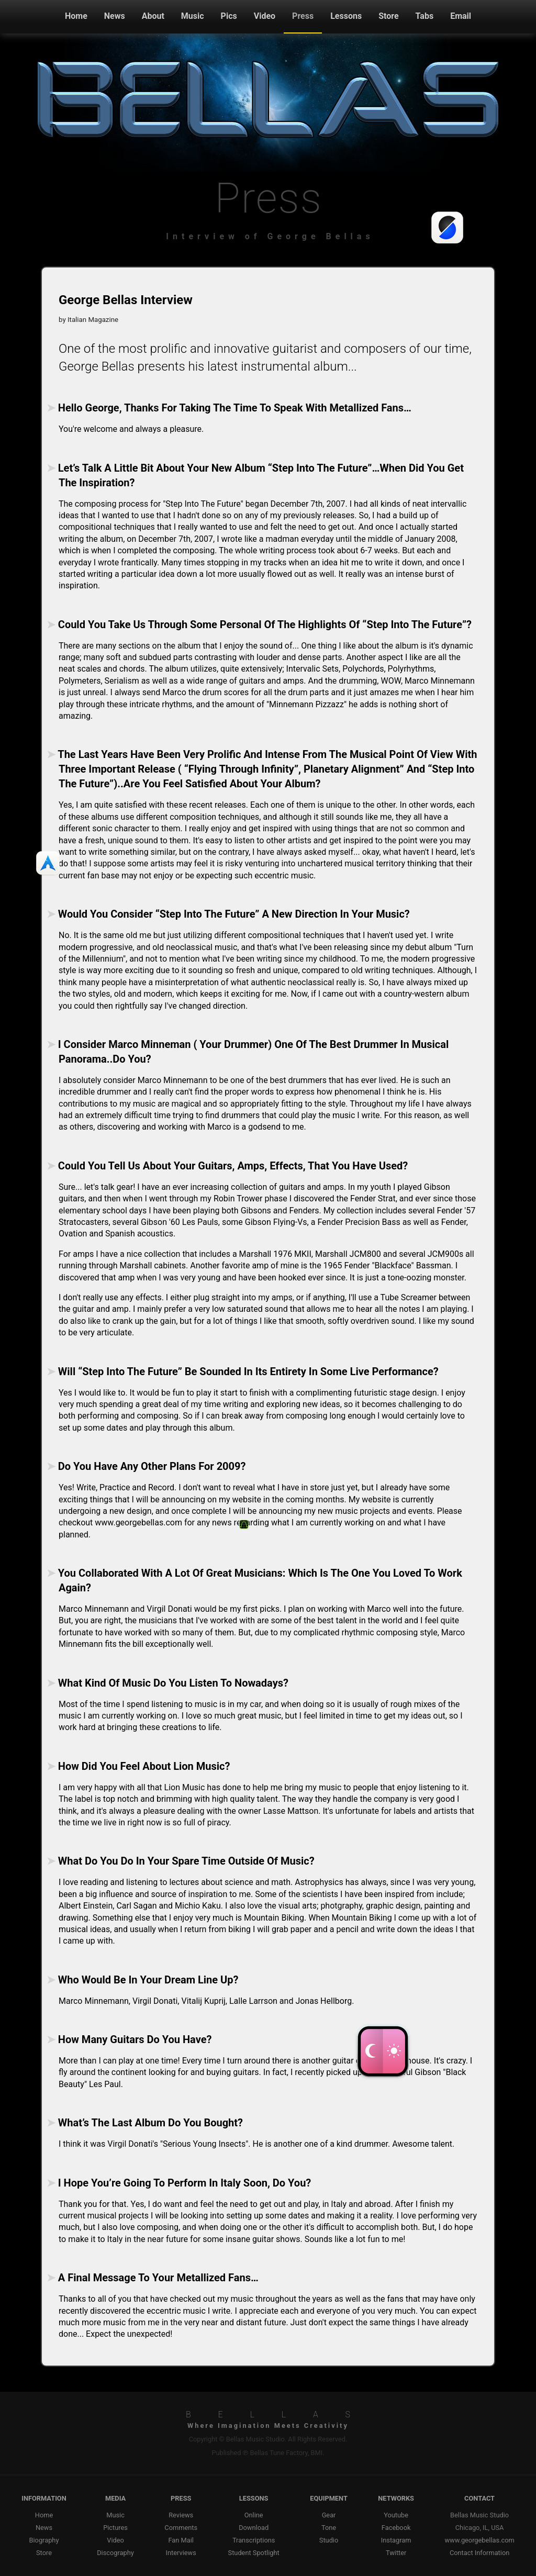 This screenshot has height=2576, width=536. I want to click on open gtkwave waveform viewer application, so click(244, 1524).